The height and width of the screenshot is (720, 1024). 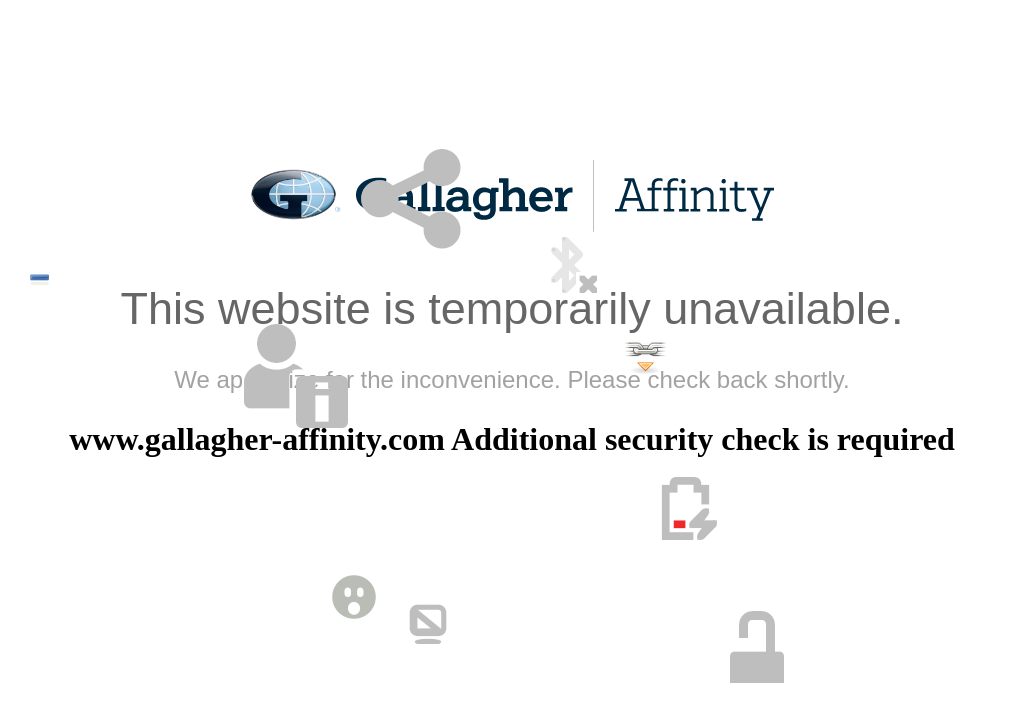 What do you see at coordinates (296, 376) in the screenshot?
I see `view user profile information` at bounding box center [296, 376].